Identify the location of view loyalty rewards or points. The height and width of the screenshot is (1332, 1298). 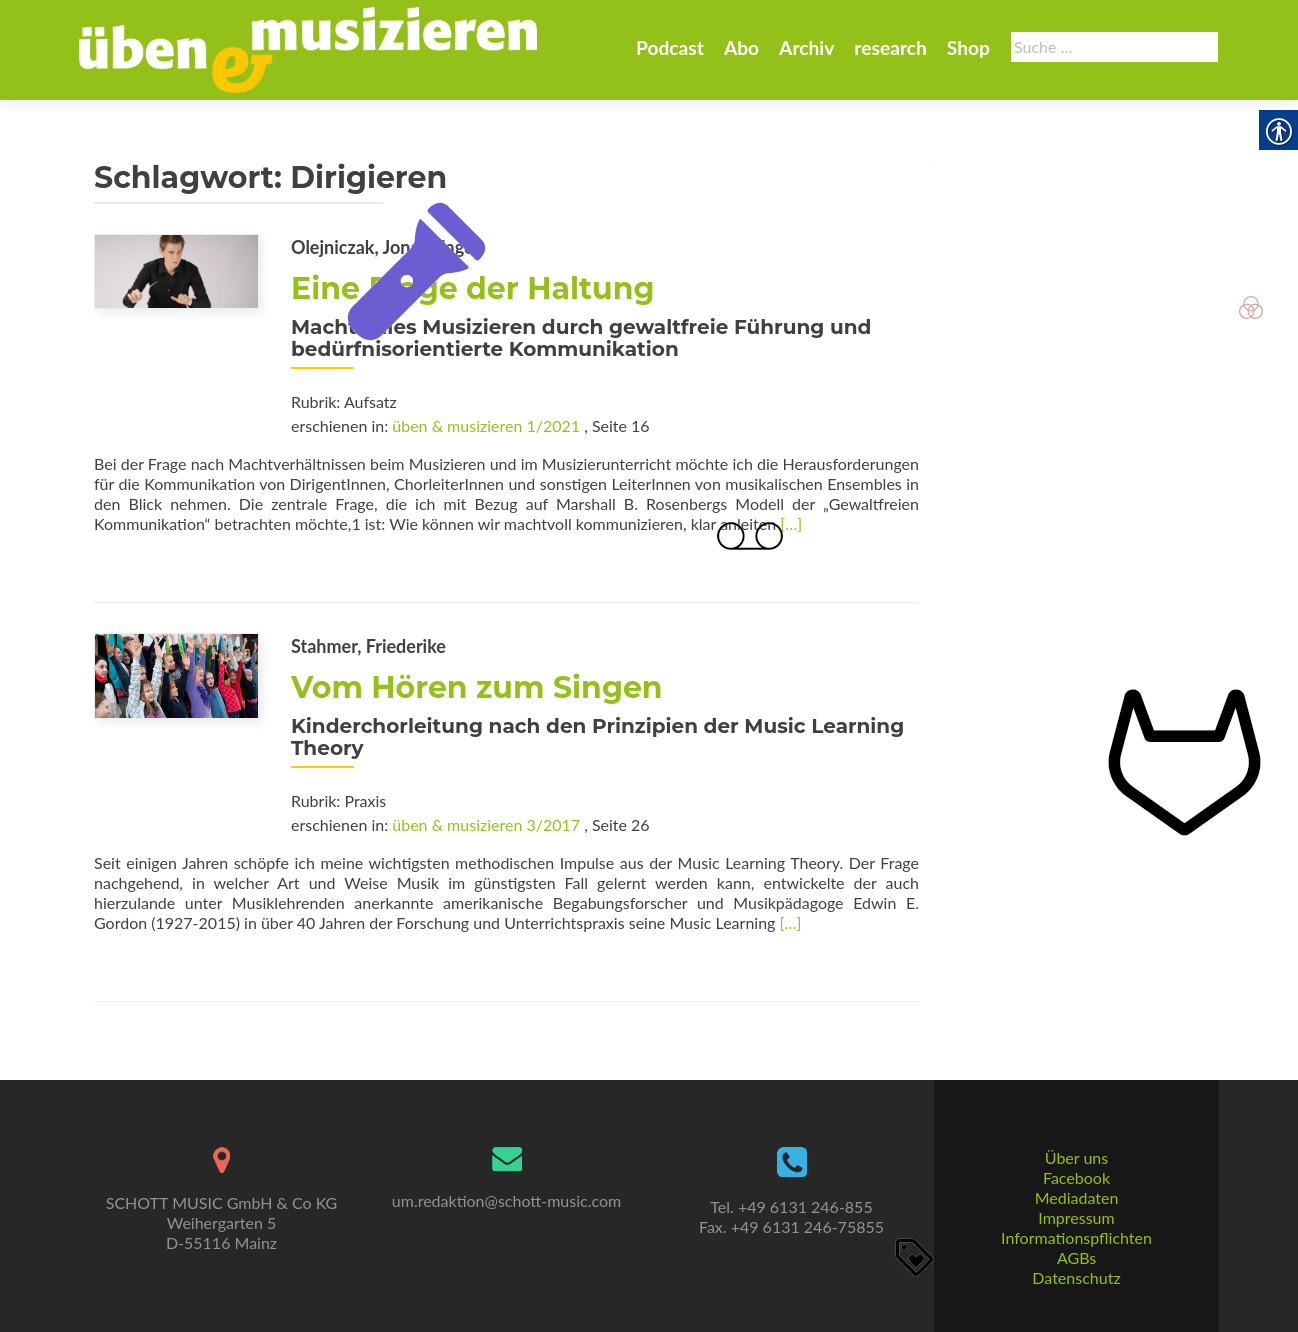
(914, 1257).